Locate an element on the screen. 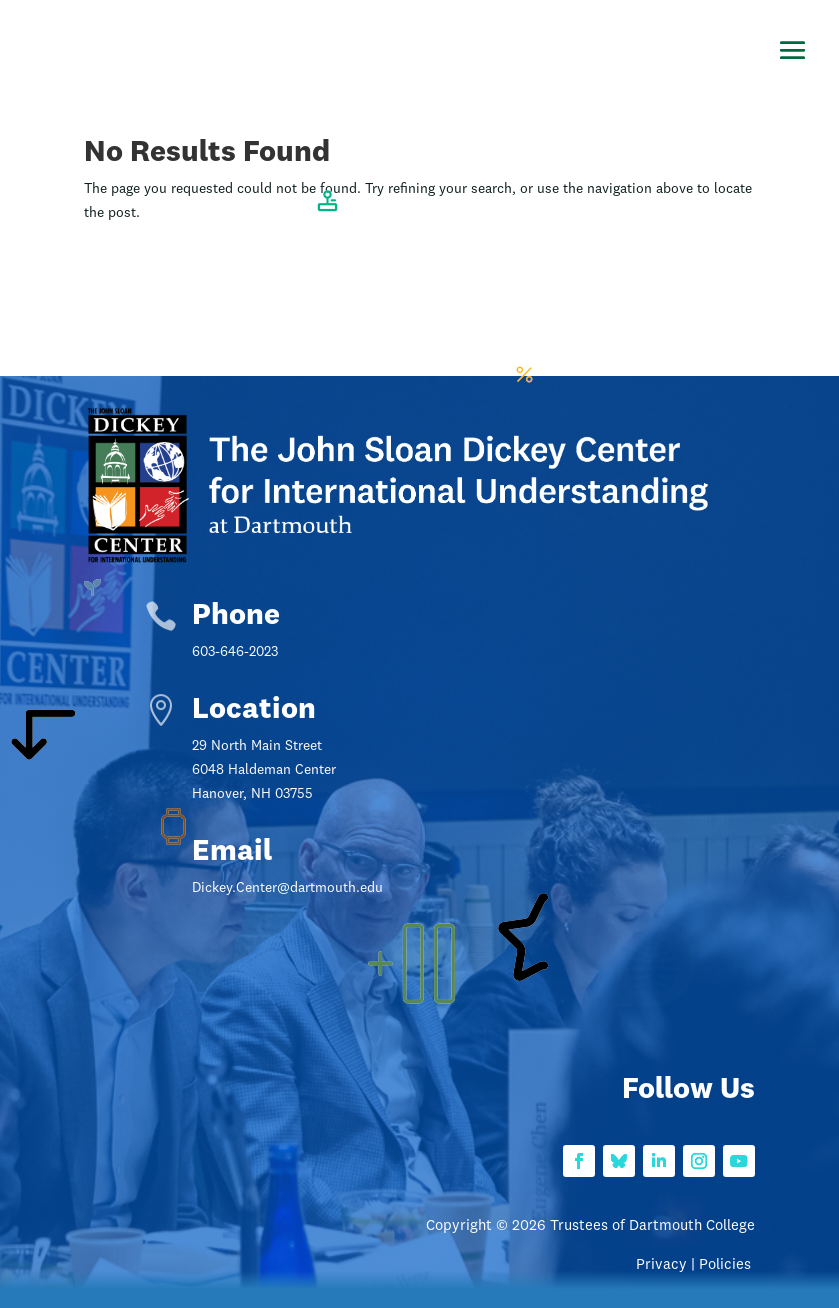  indicates eco-friendly or sustainable option is located at coordinates (92, 587).